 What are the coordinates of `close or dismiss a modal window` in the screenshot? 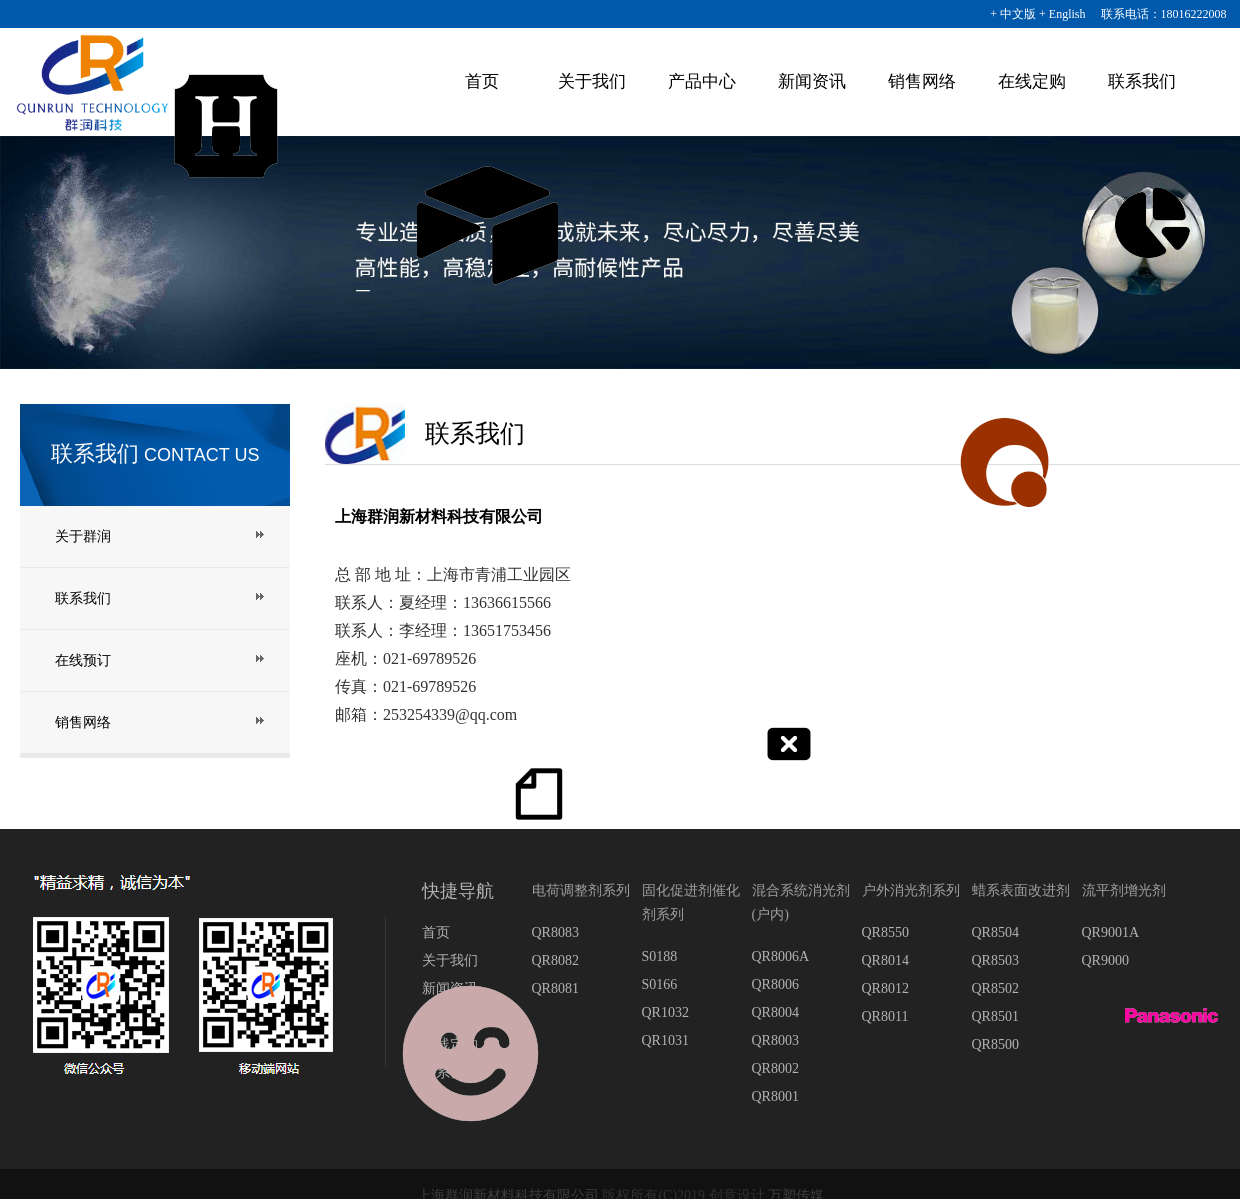 It's located at (789, 744).